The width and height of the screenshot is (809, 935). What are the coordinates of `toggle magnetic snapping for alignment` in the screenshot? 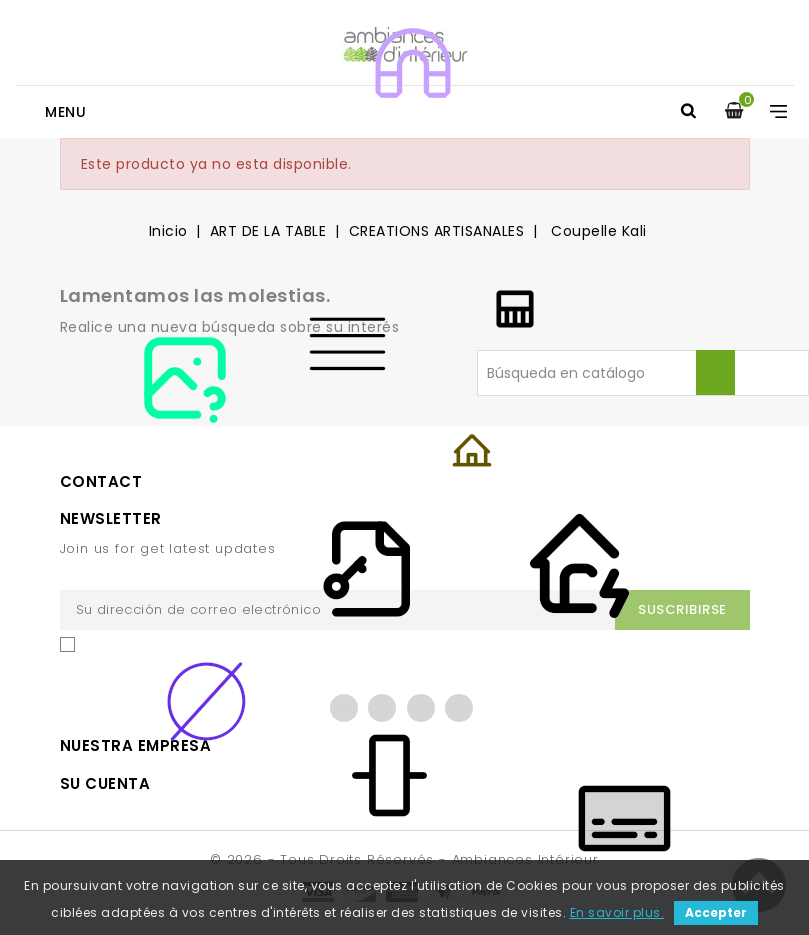 It's located at (413, 63).